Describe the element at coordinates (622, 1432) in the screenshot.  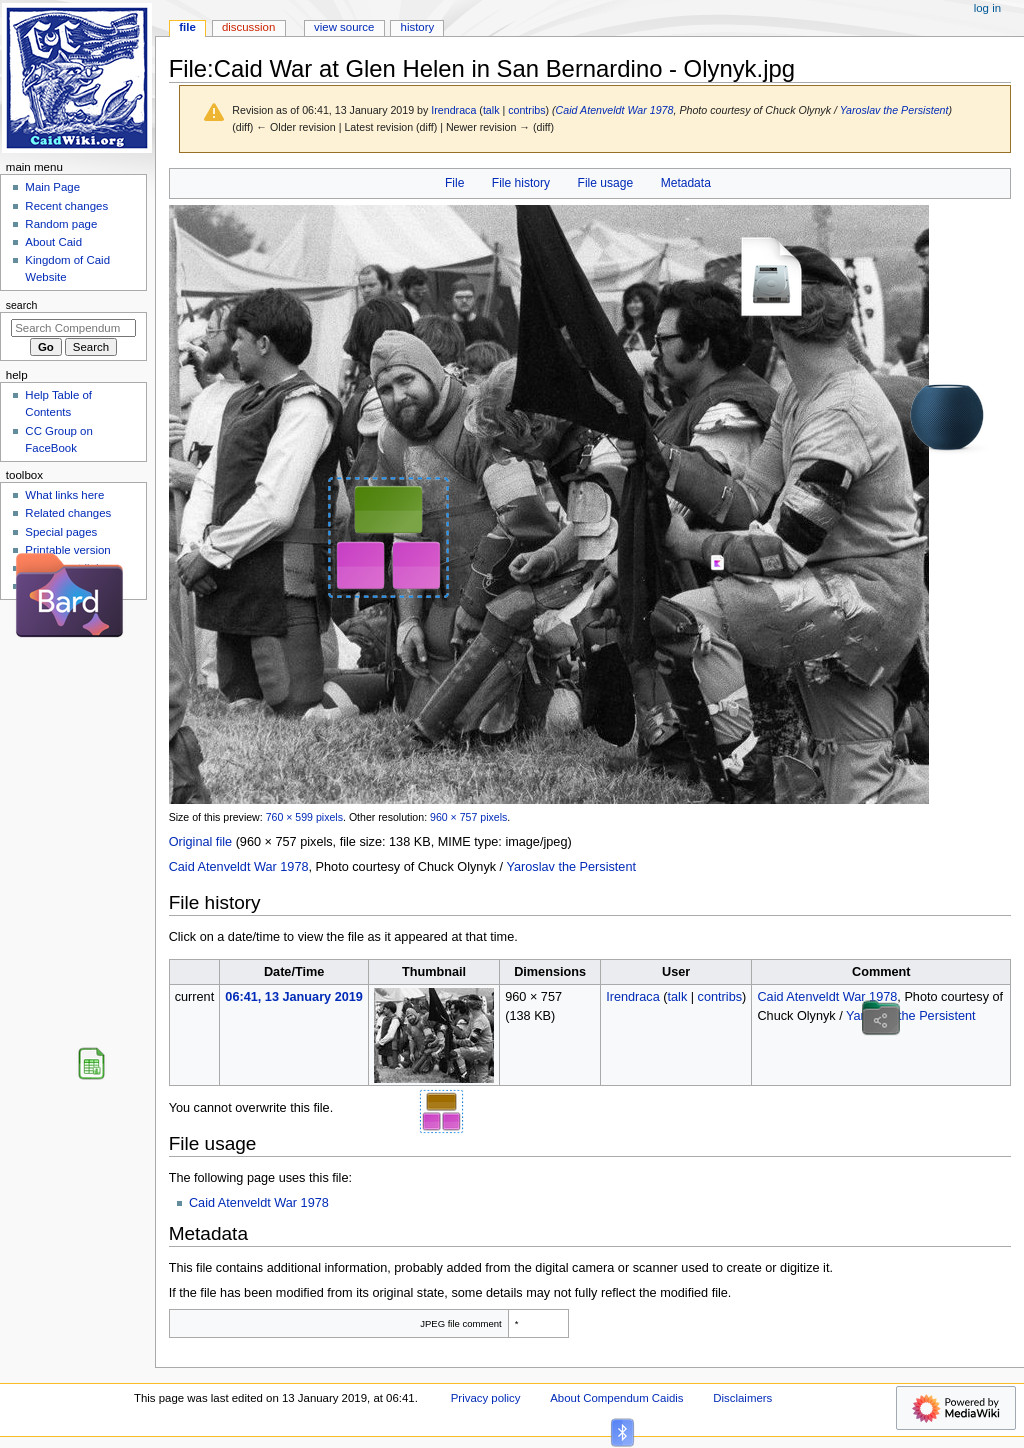
I see `access bluetooth settings` at that location.